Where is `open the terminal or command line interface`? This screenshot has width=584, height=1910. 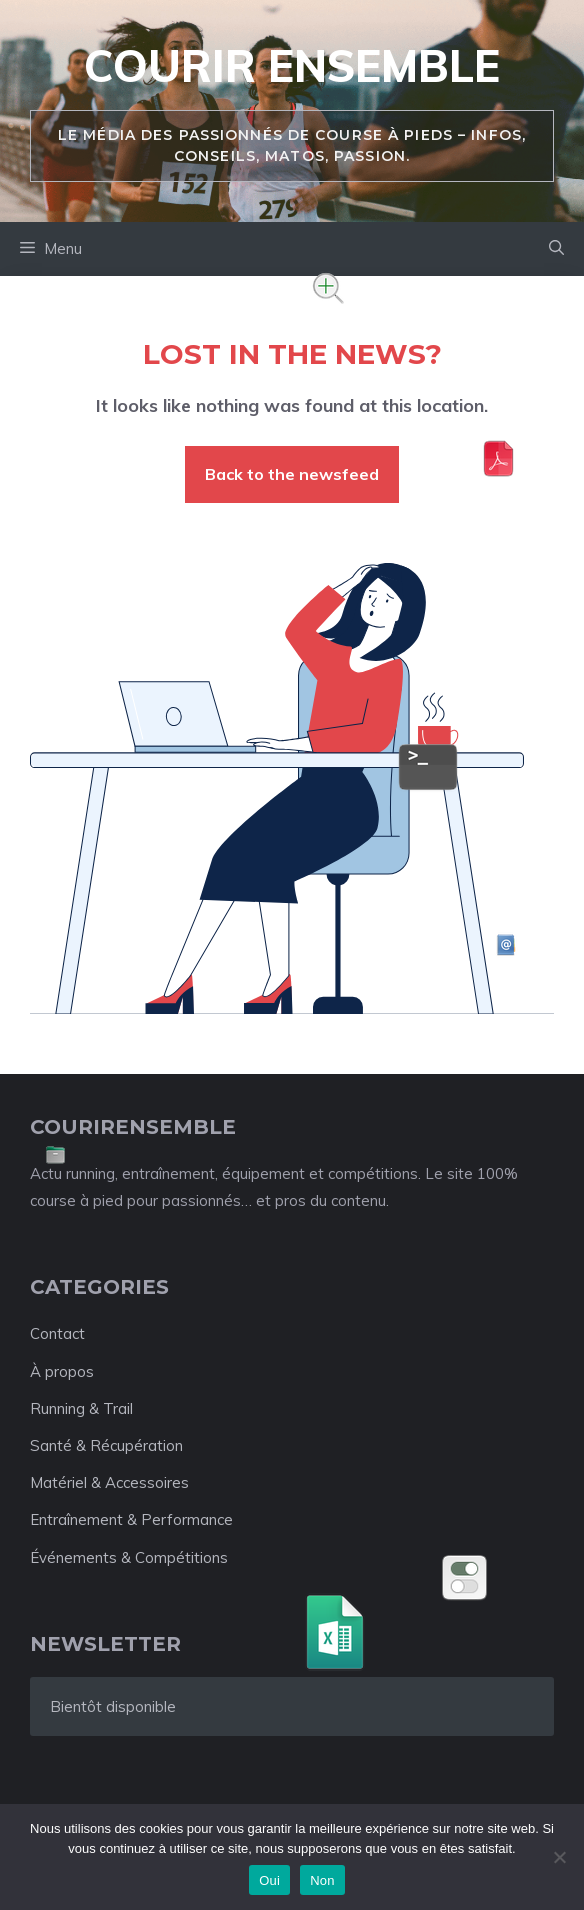
open the terminal or command line interface is located at coordinates (428, 767).